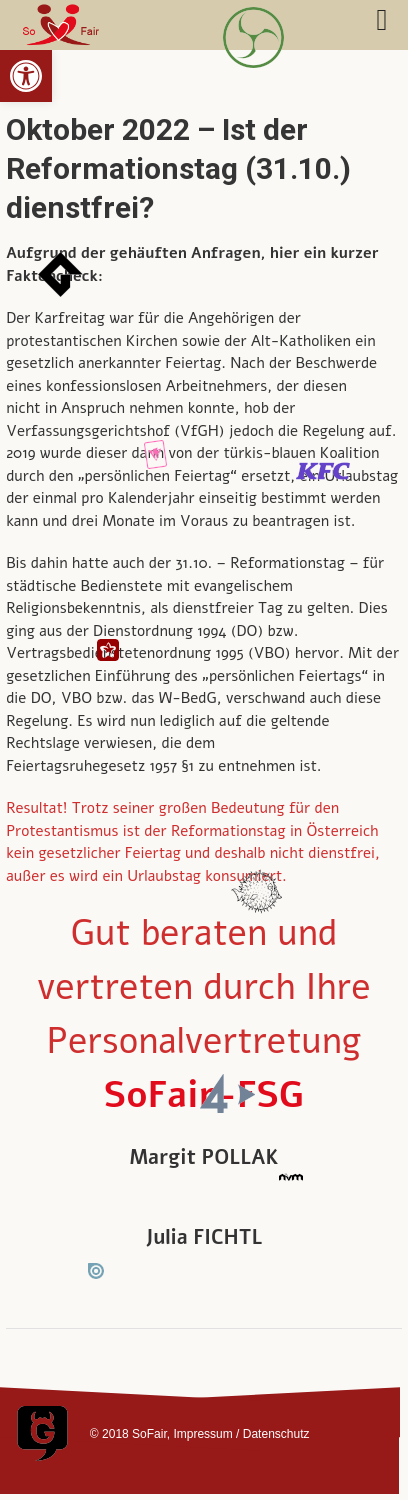 The image size is (408, 1500). What do you see at coordinates (42, 1433) in the screenshot?
I see `link to GNU Social profile` at bounding box center [42, 1433].